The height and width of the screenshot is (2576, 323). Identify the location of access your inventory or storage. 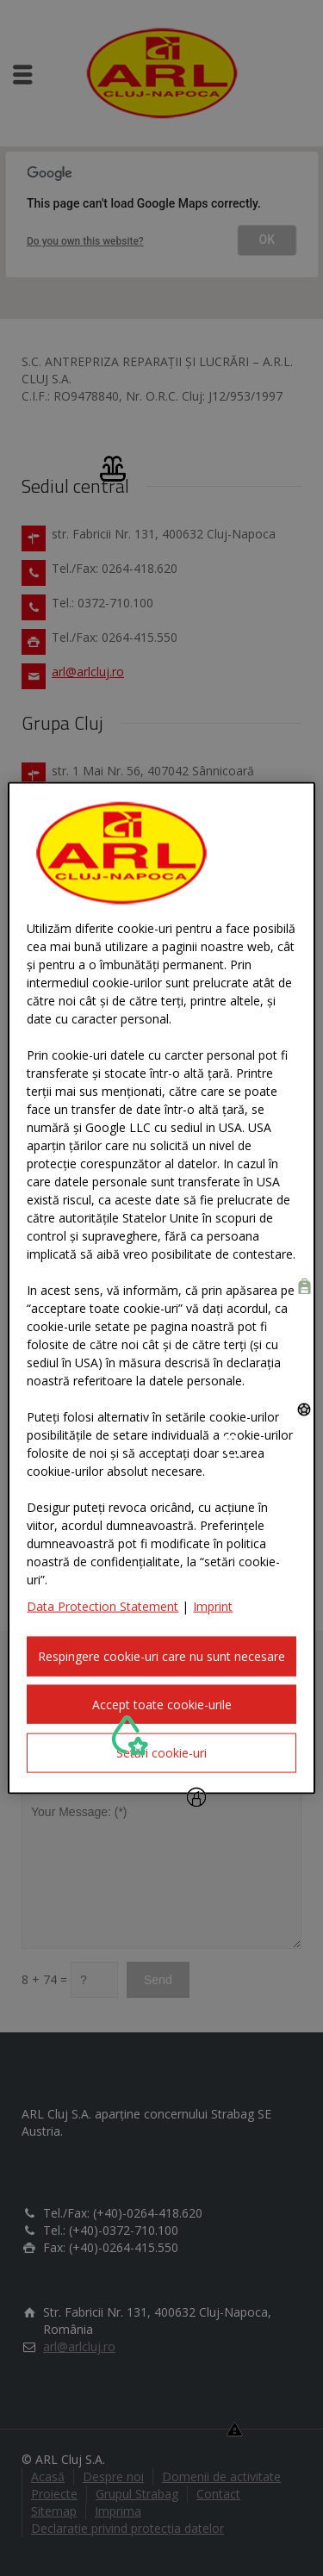
(304, 1286).